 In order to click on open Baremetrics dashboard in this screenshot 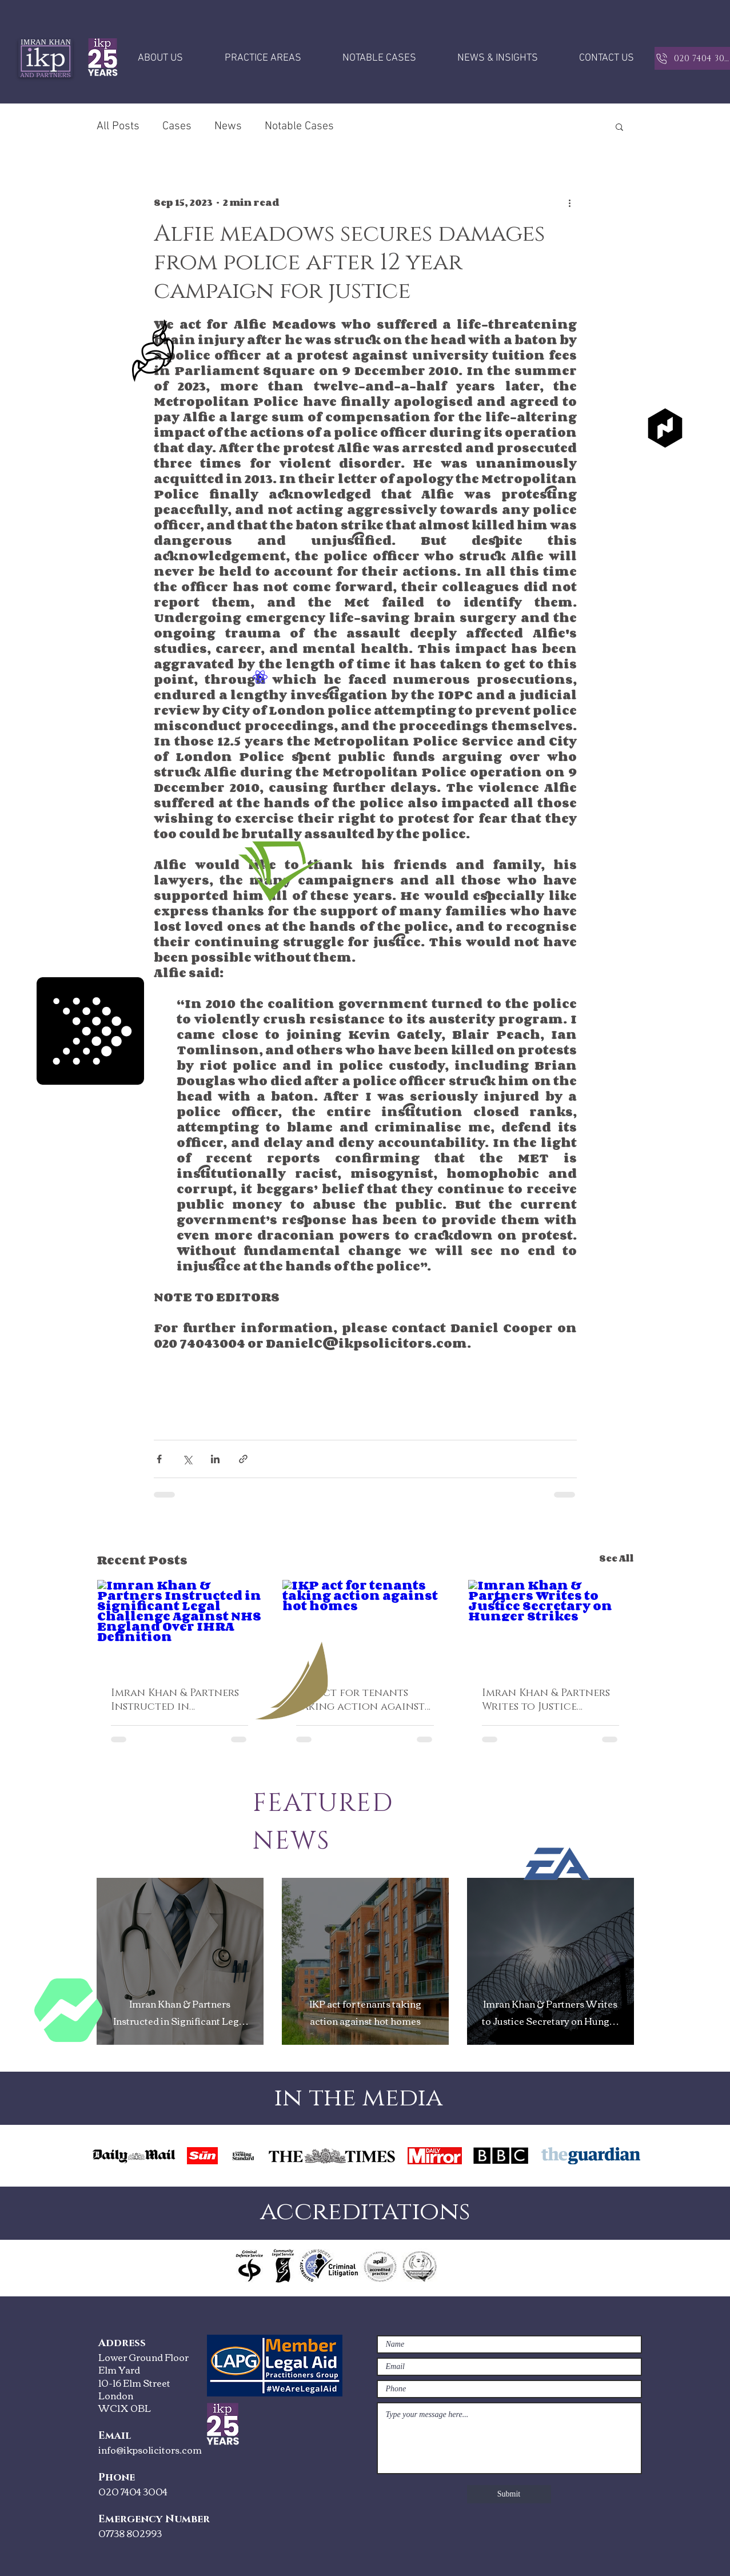, I will do `click(68, 2010)`.